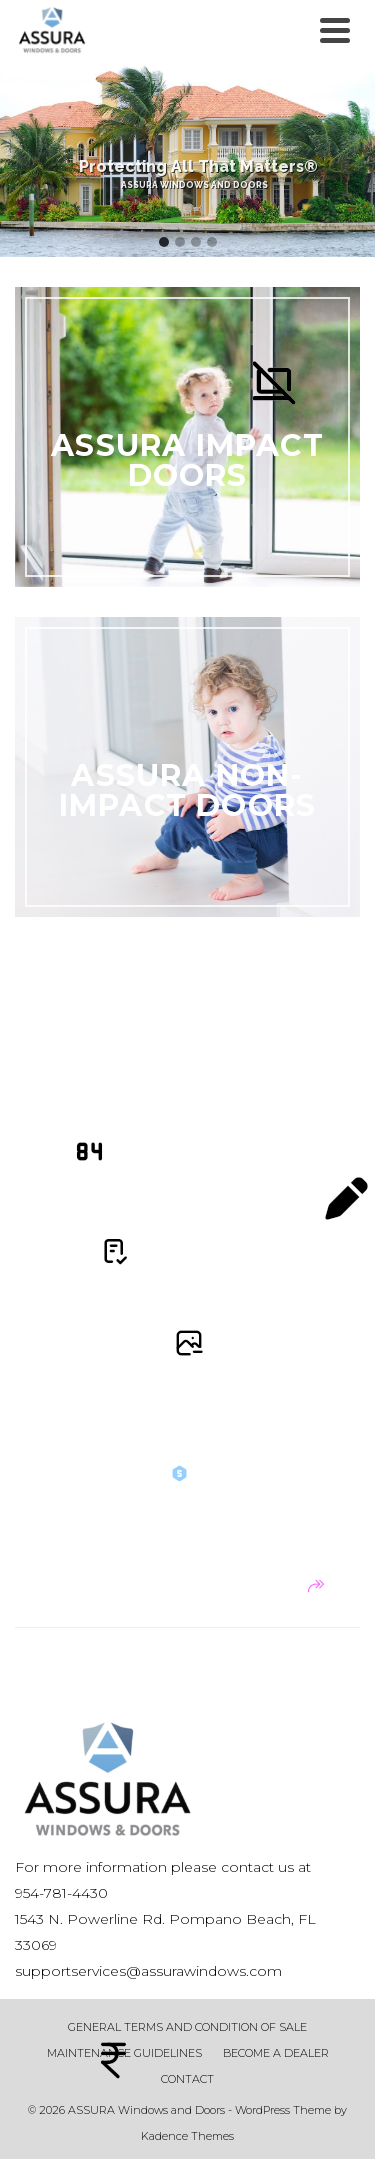  Describe the element at coordinates (179, 1473) in the screenshot. I see `indicates a service or feature starting with "S"` at that location.